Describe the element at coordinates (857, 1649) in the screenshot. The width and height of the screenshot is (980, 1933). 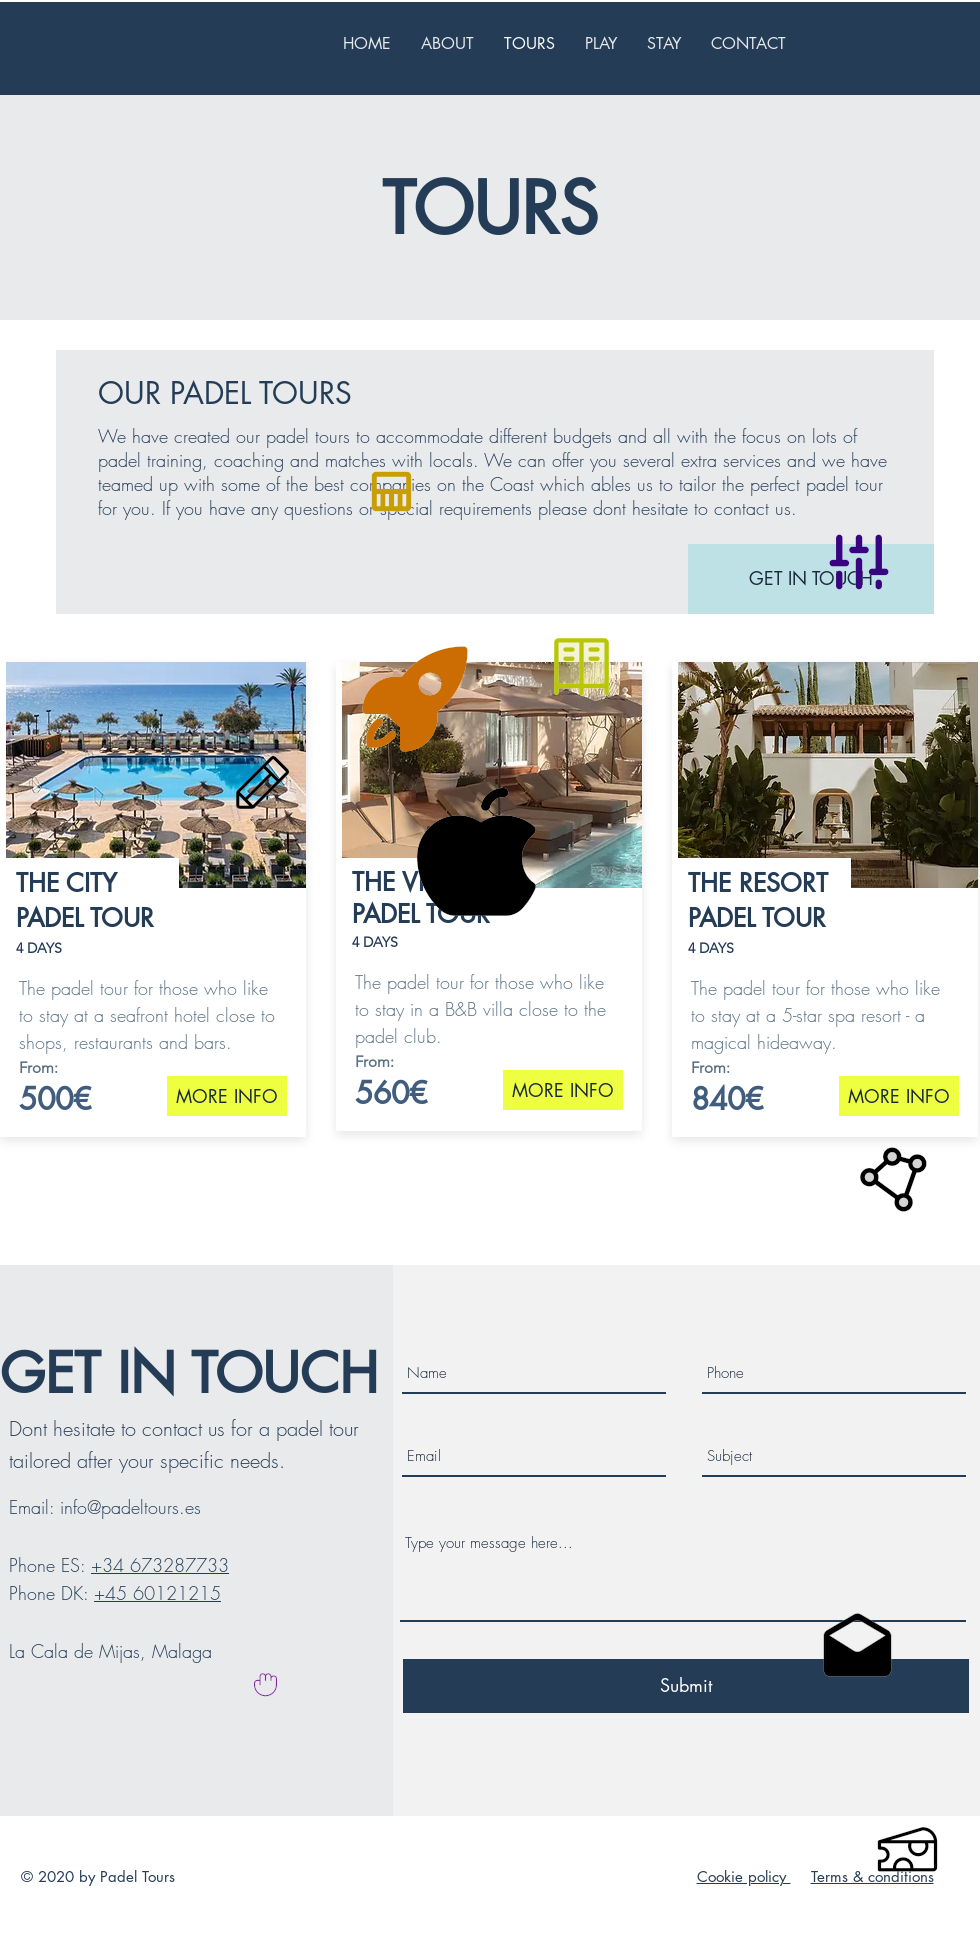
I see `view your draft messages` at that location.